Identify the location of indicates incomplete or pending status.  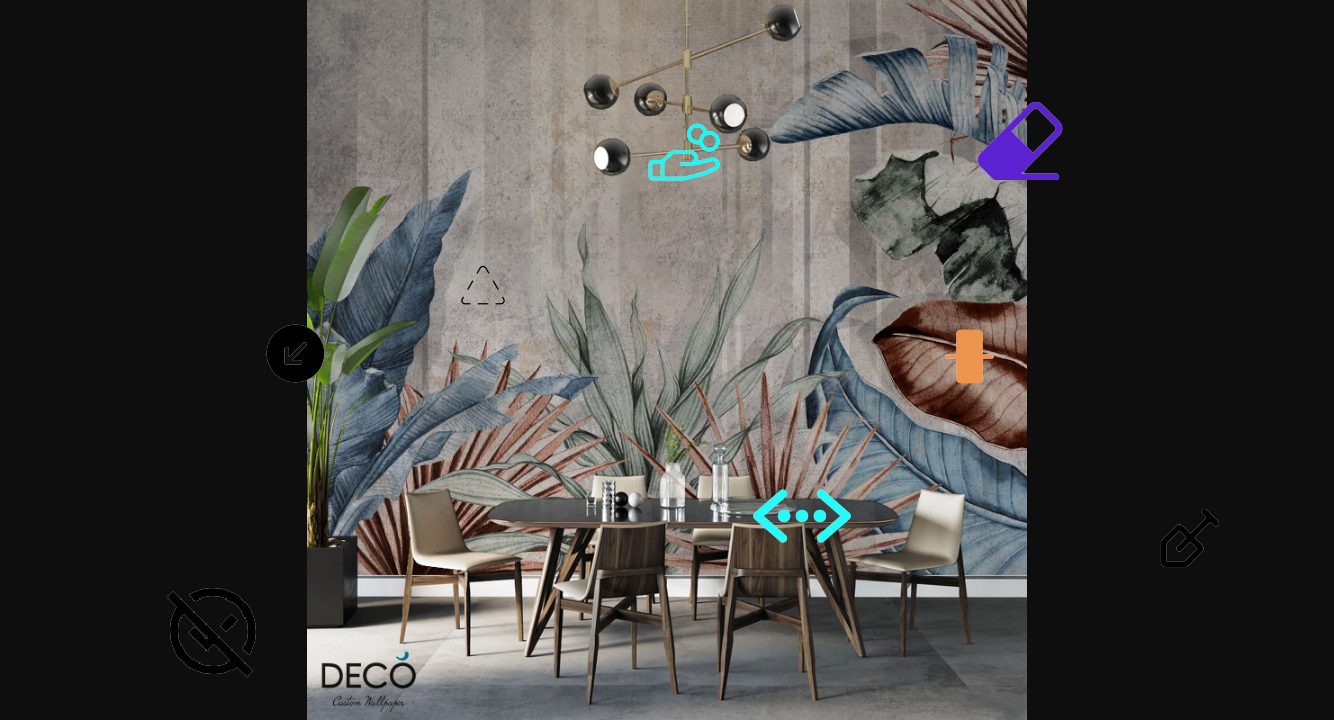
(483, 286).